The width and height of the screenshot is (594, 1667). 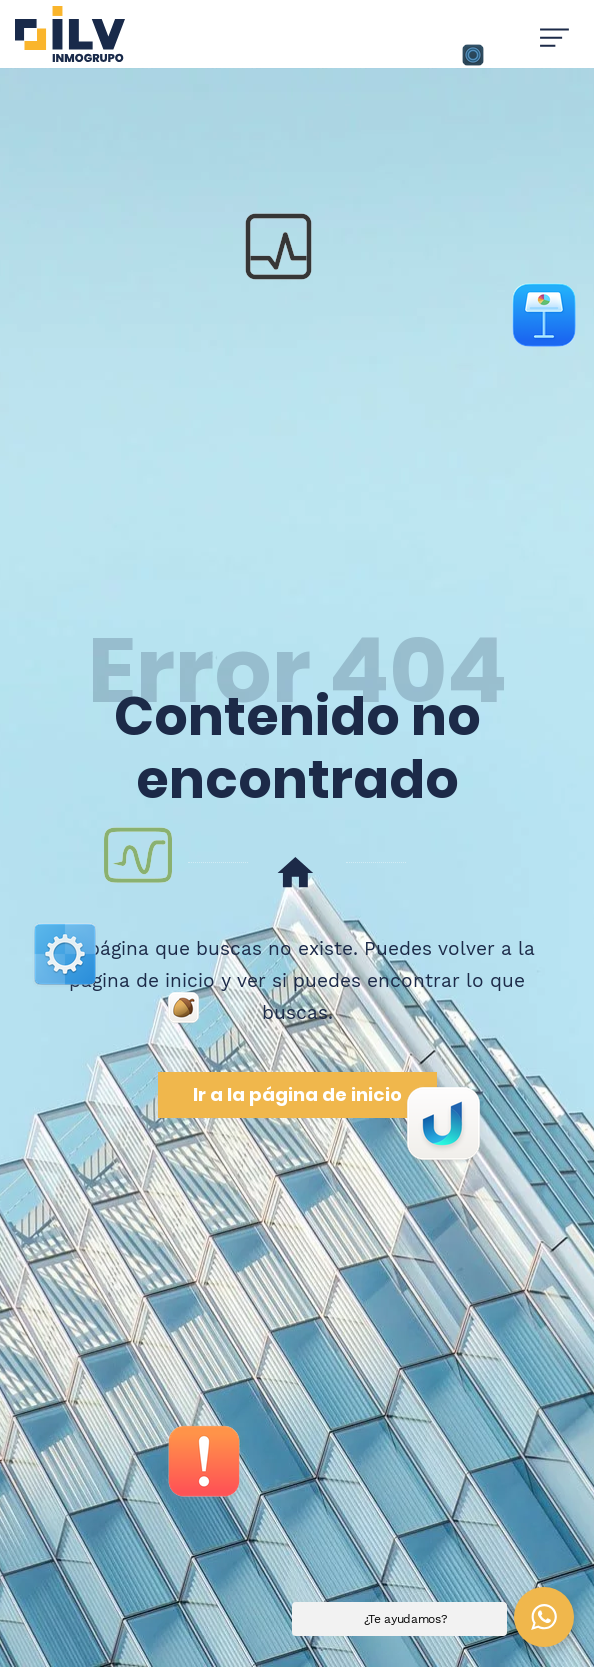 What do you see at coordinates (473, 55) in the screenshot?
I see `launch armagetron game` at bounding box center [473, 55].